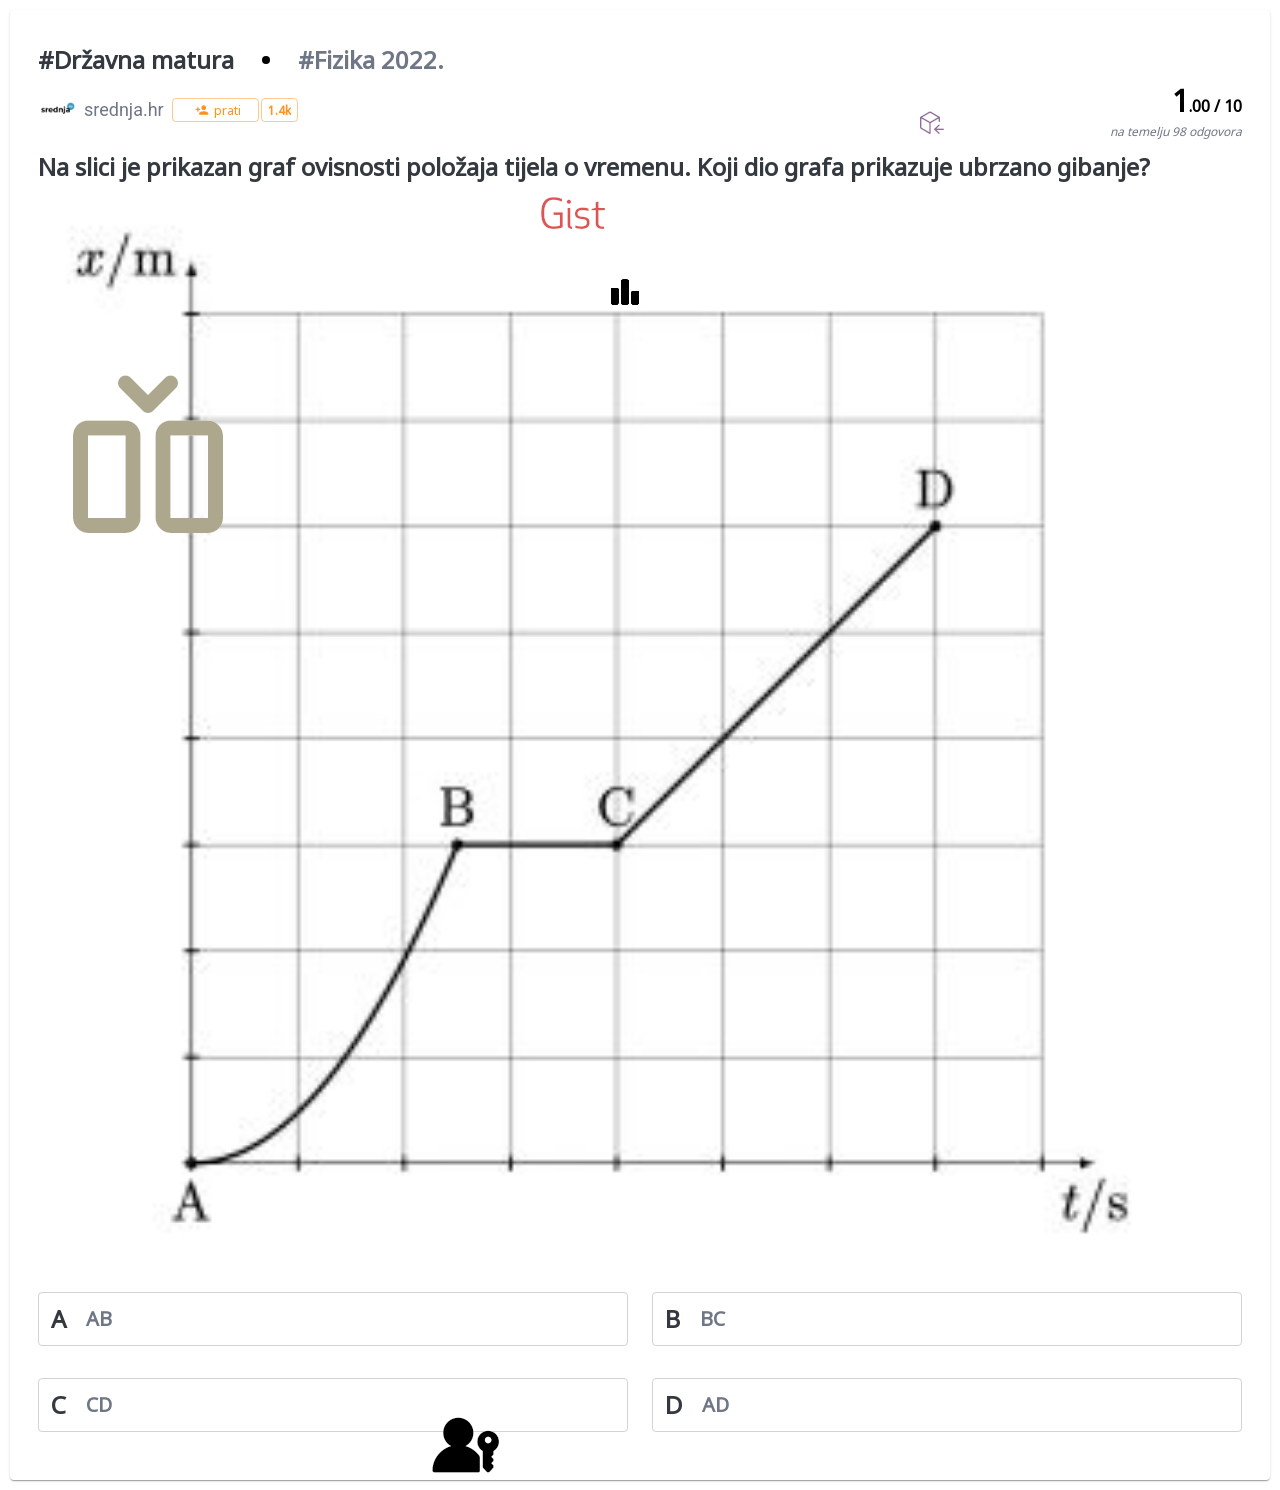  I want to click on manage passkey authentication for your account, so click(465, 1446).